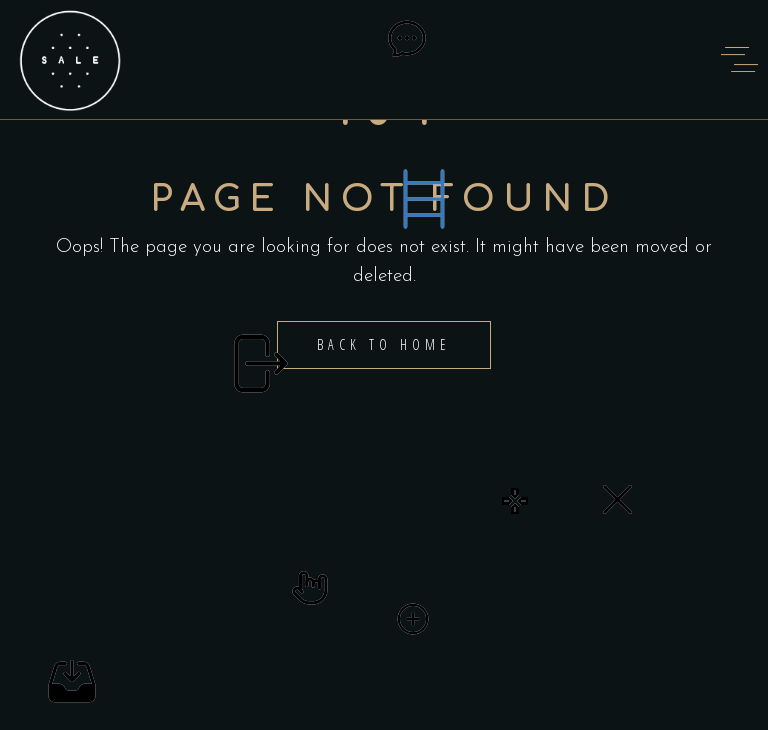 Image resolution: width=768 pixels, height=730 pixels. I want to click on close or dismiss a dialog, so click(617, 499).